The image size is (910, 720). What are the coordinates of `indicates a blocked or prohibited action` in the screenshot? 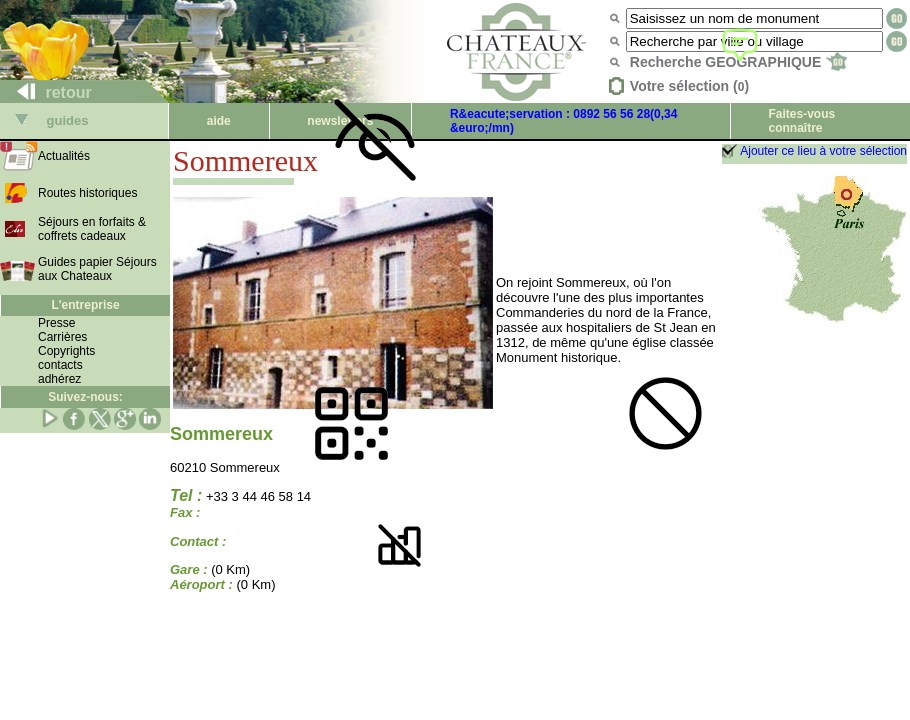 It's located at (665, 413).